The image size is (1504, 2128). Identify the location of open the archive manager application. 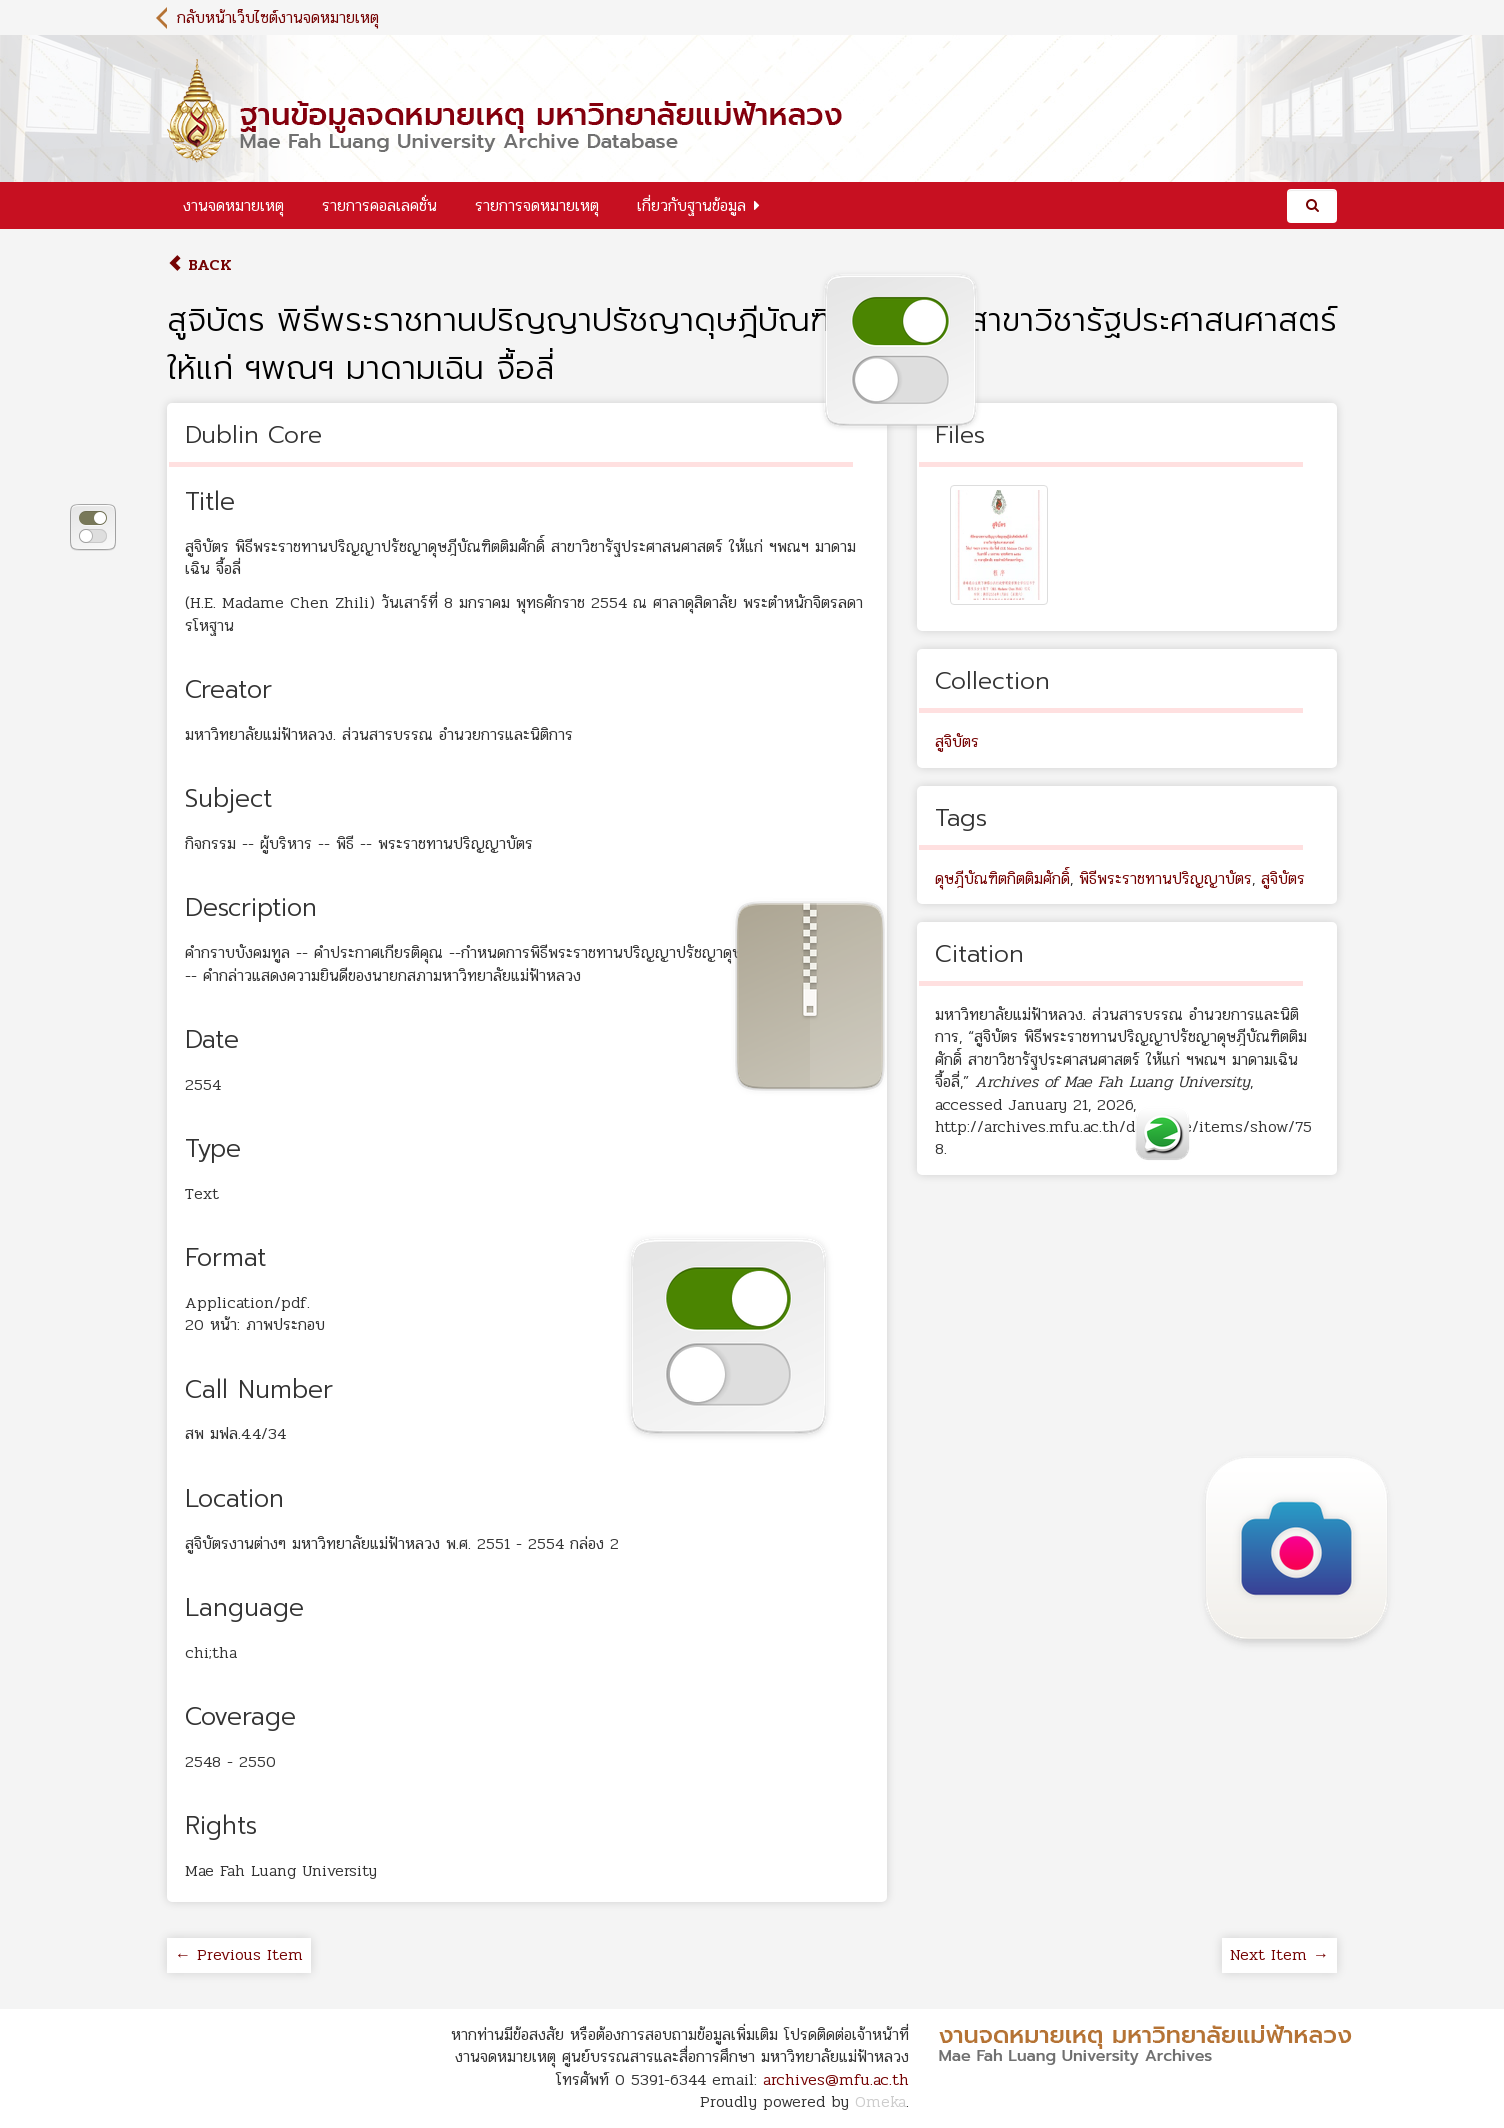
(810, 996).